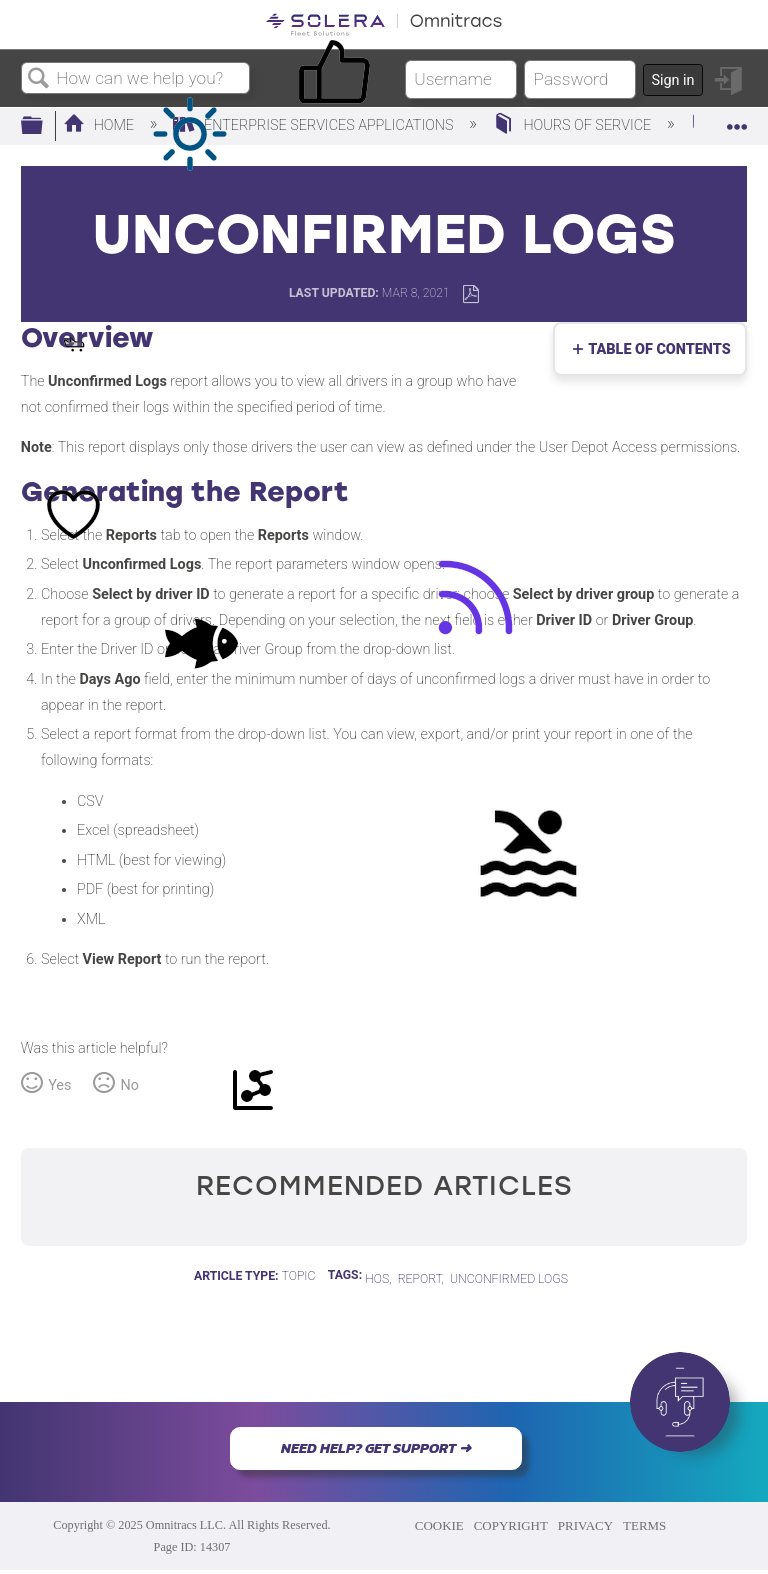  I want to click on view scatter plot or data visualization, so click(253, 1090).